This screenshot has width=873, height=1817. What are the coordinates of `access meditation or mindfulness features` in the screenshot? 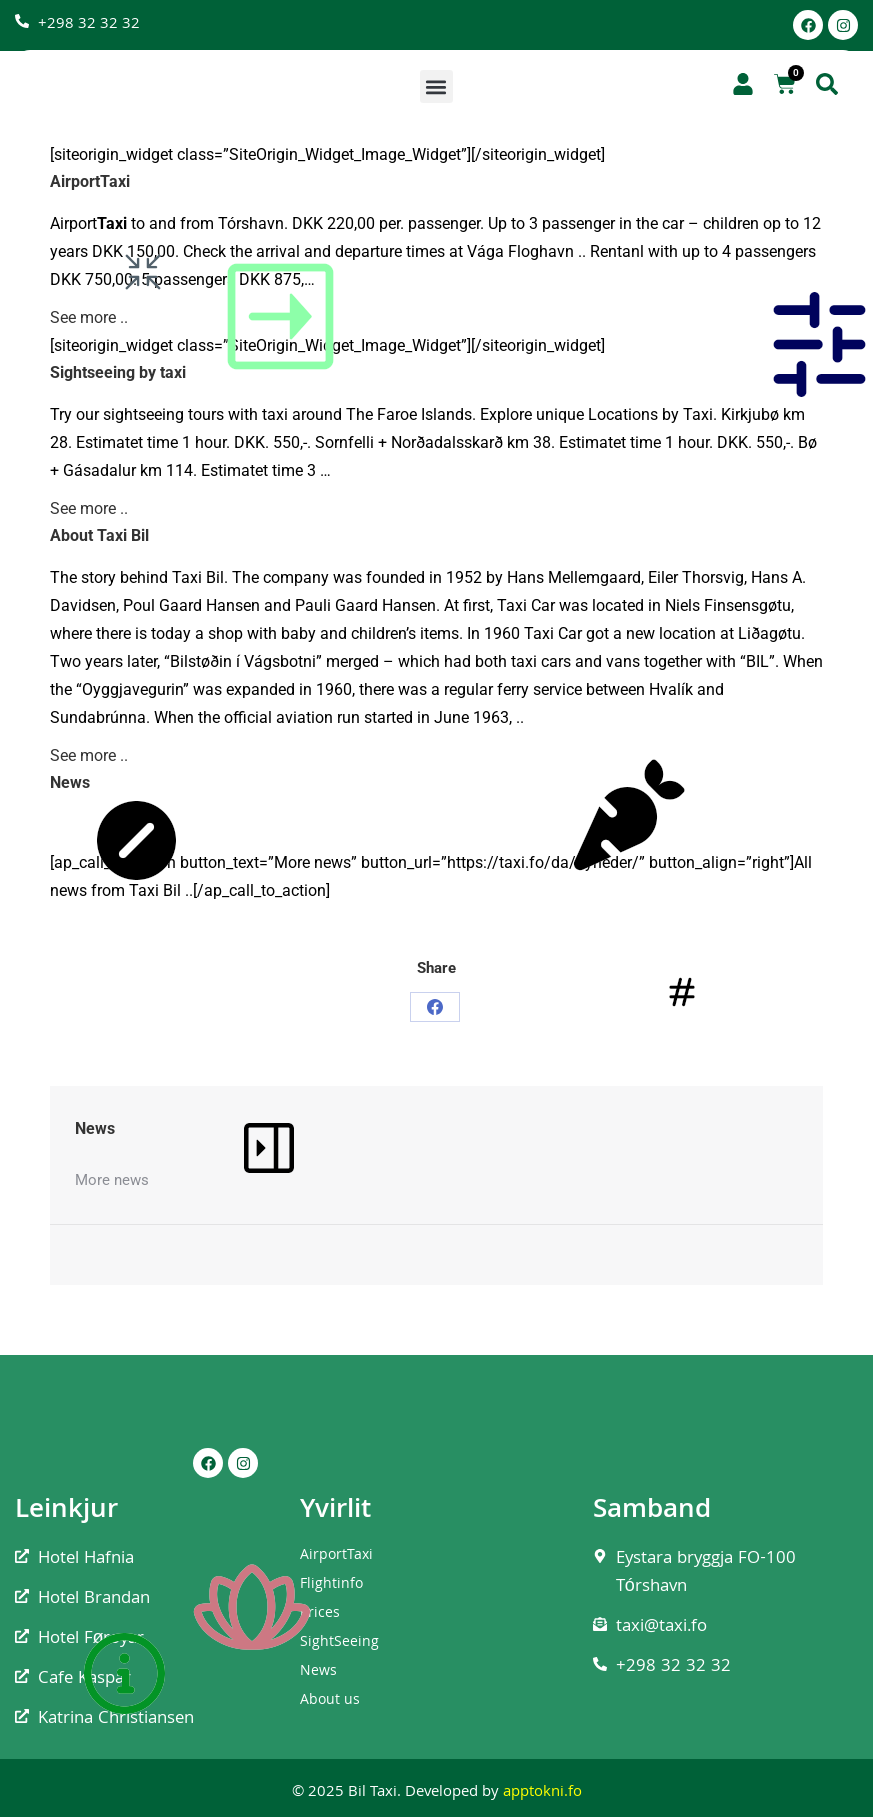 It's located at (252, 1611).